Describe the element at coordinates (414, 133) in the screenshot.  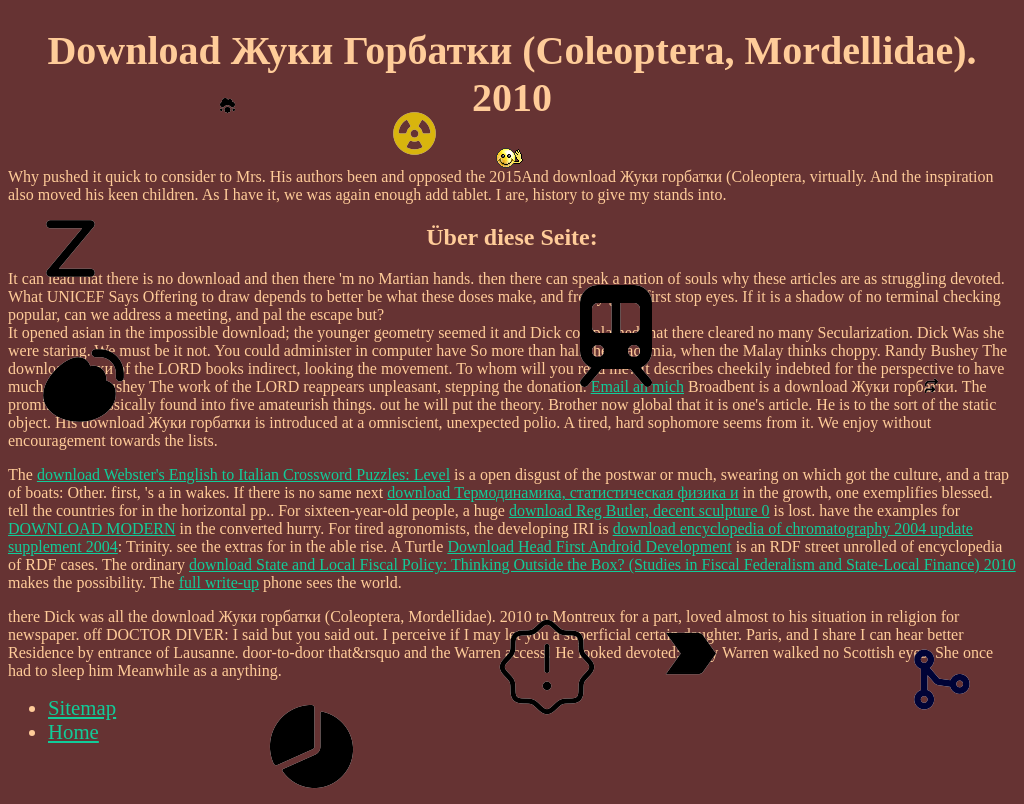
I see `indicates radioactive or hazardous material warning` at that location.